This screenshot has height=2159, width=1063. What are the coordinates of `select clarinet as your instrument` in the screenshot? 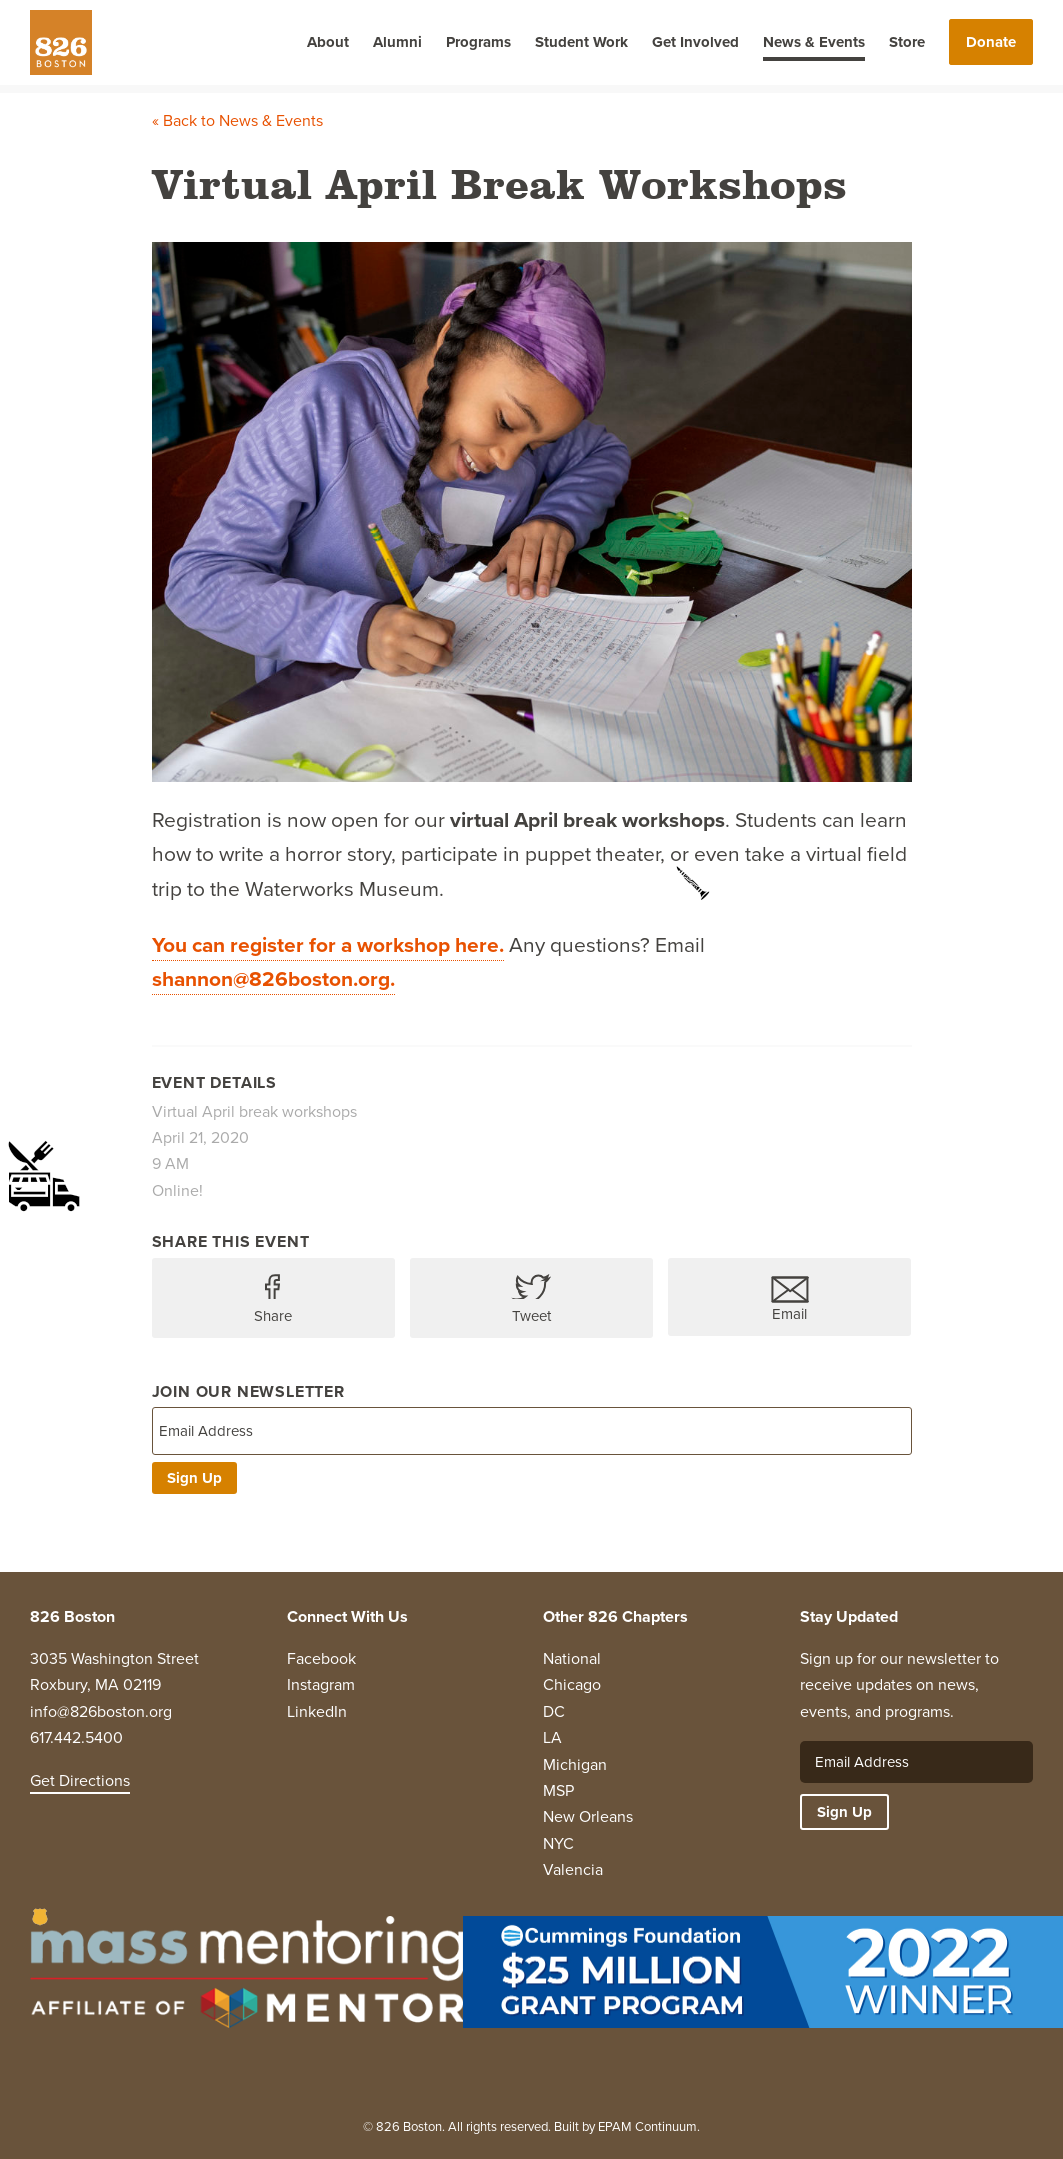 It's located at (693, 883).